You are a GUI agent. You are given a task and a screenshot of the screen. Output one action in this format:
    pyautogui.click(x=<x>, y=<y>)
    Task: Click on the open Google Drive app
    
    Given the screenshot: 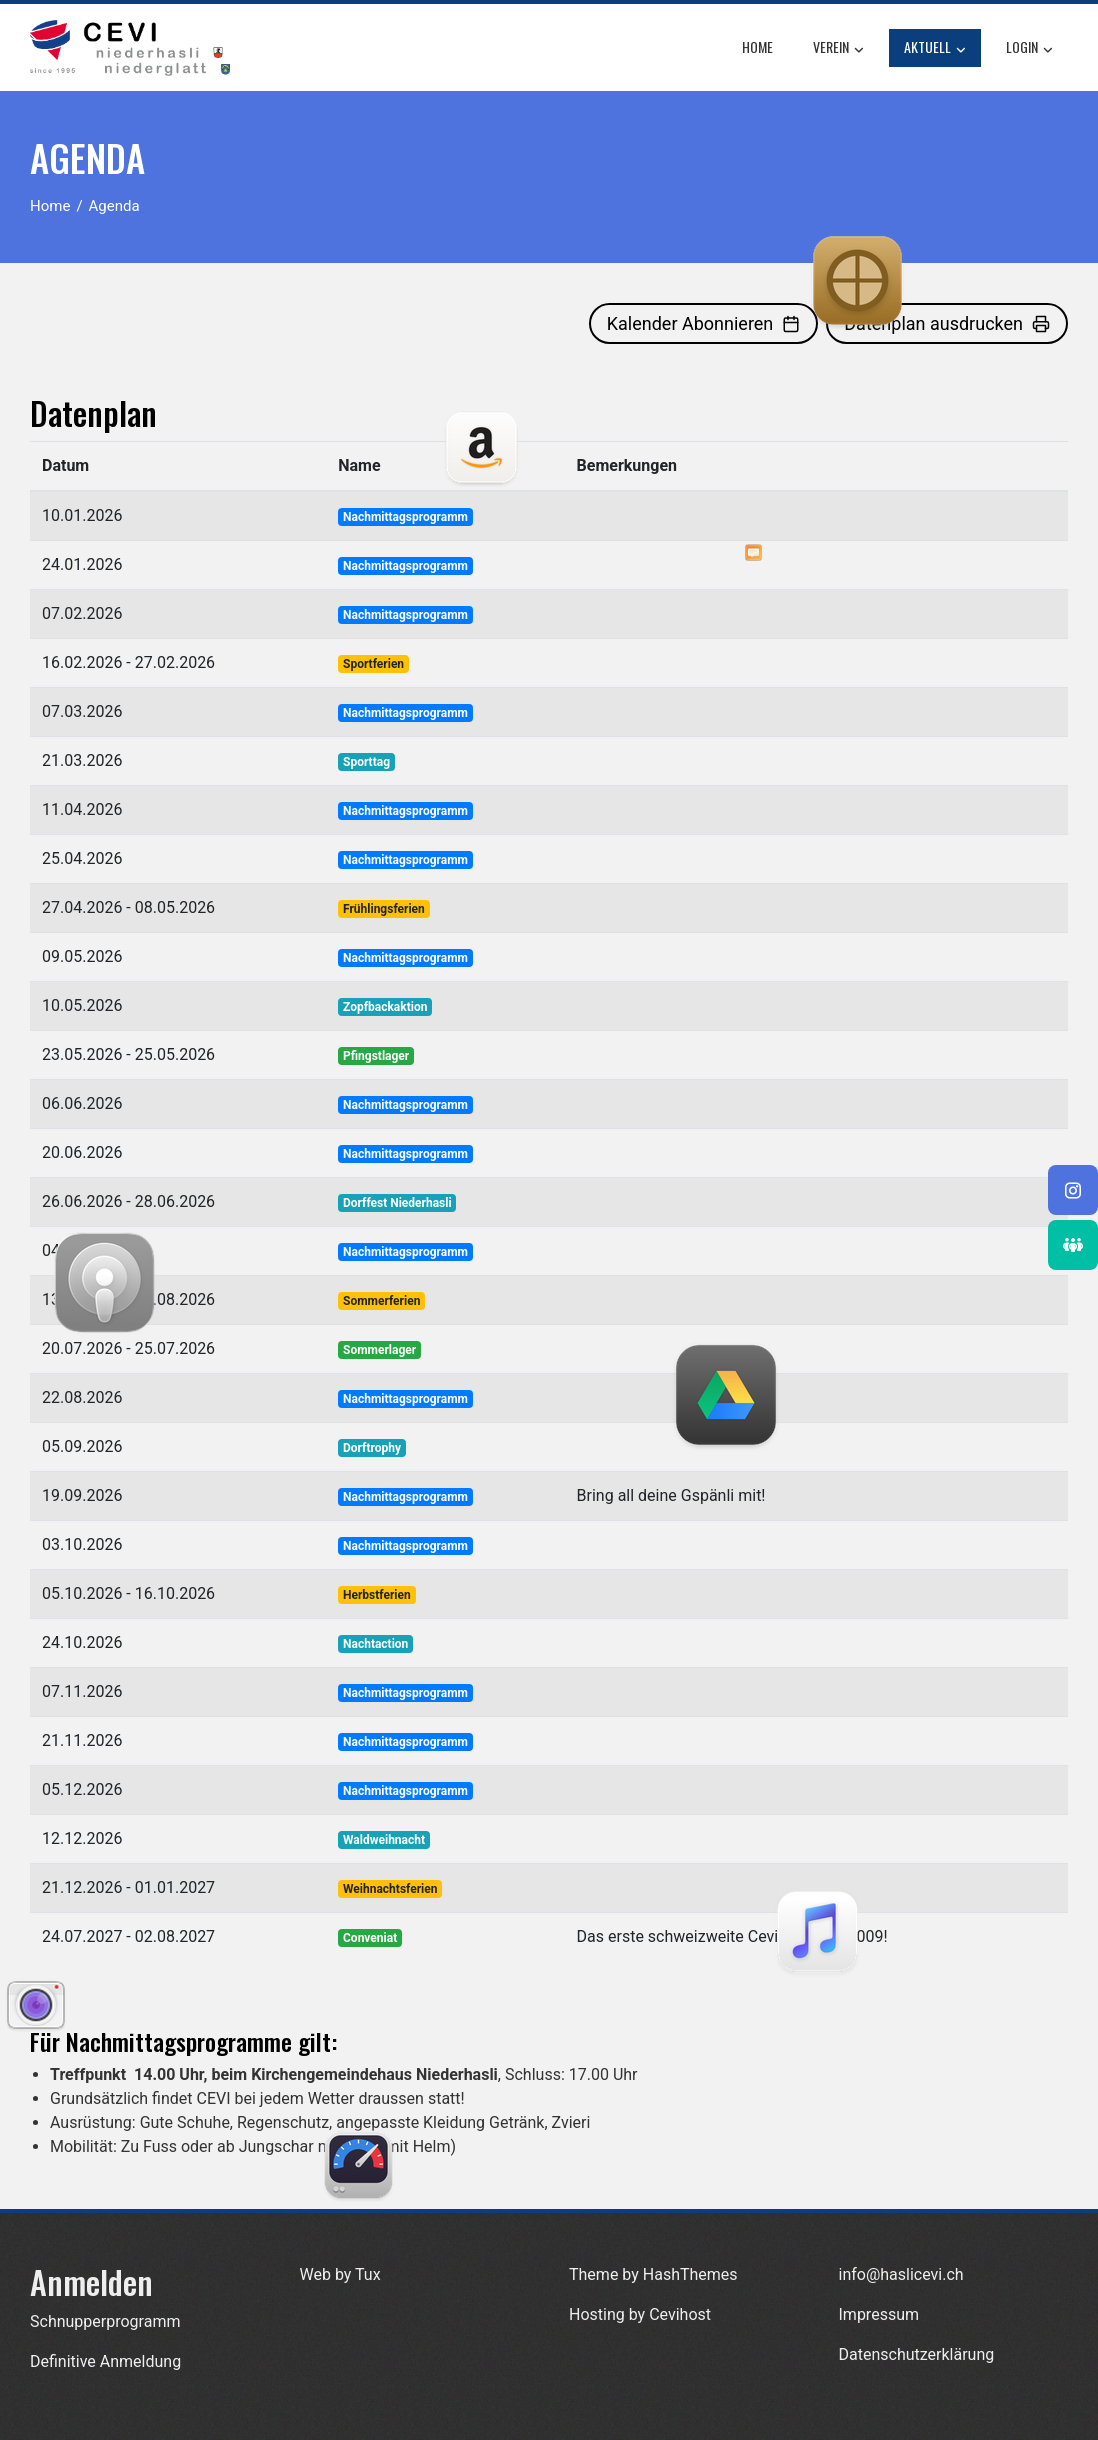 What is the action you would take?
    pyautogui.click(x=726, y=1395)
    